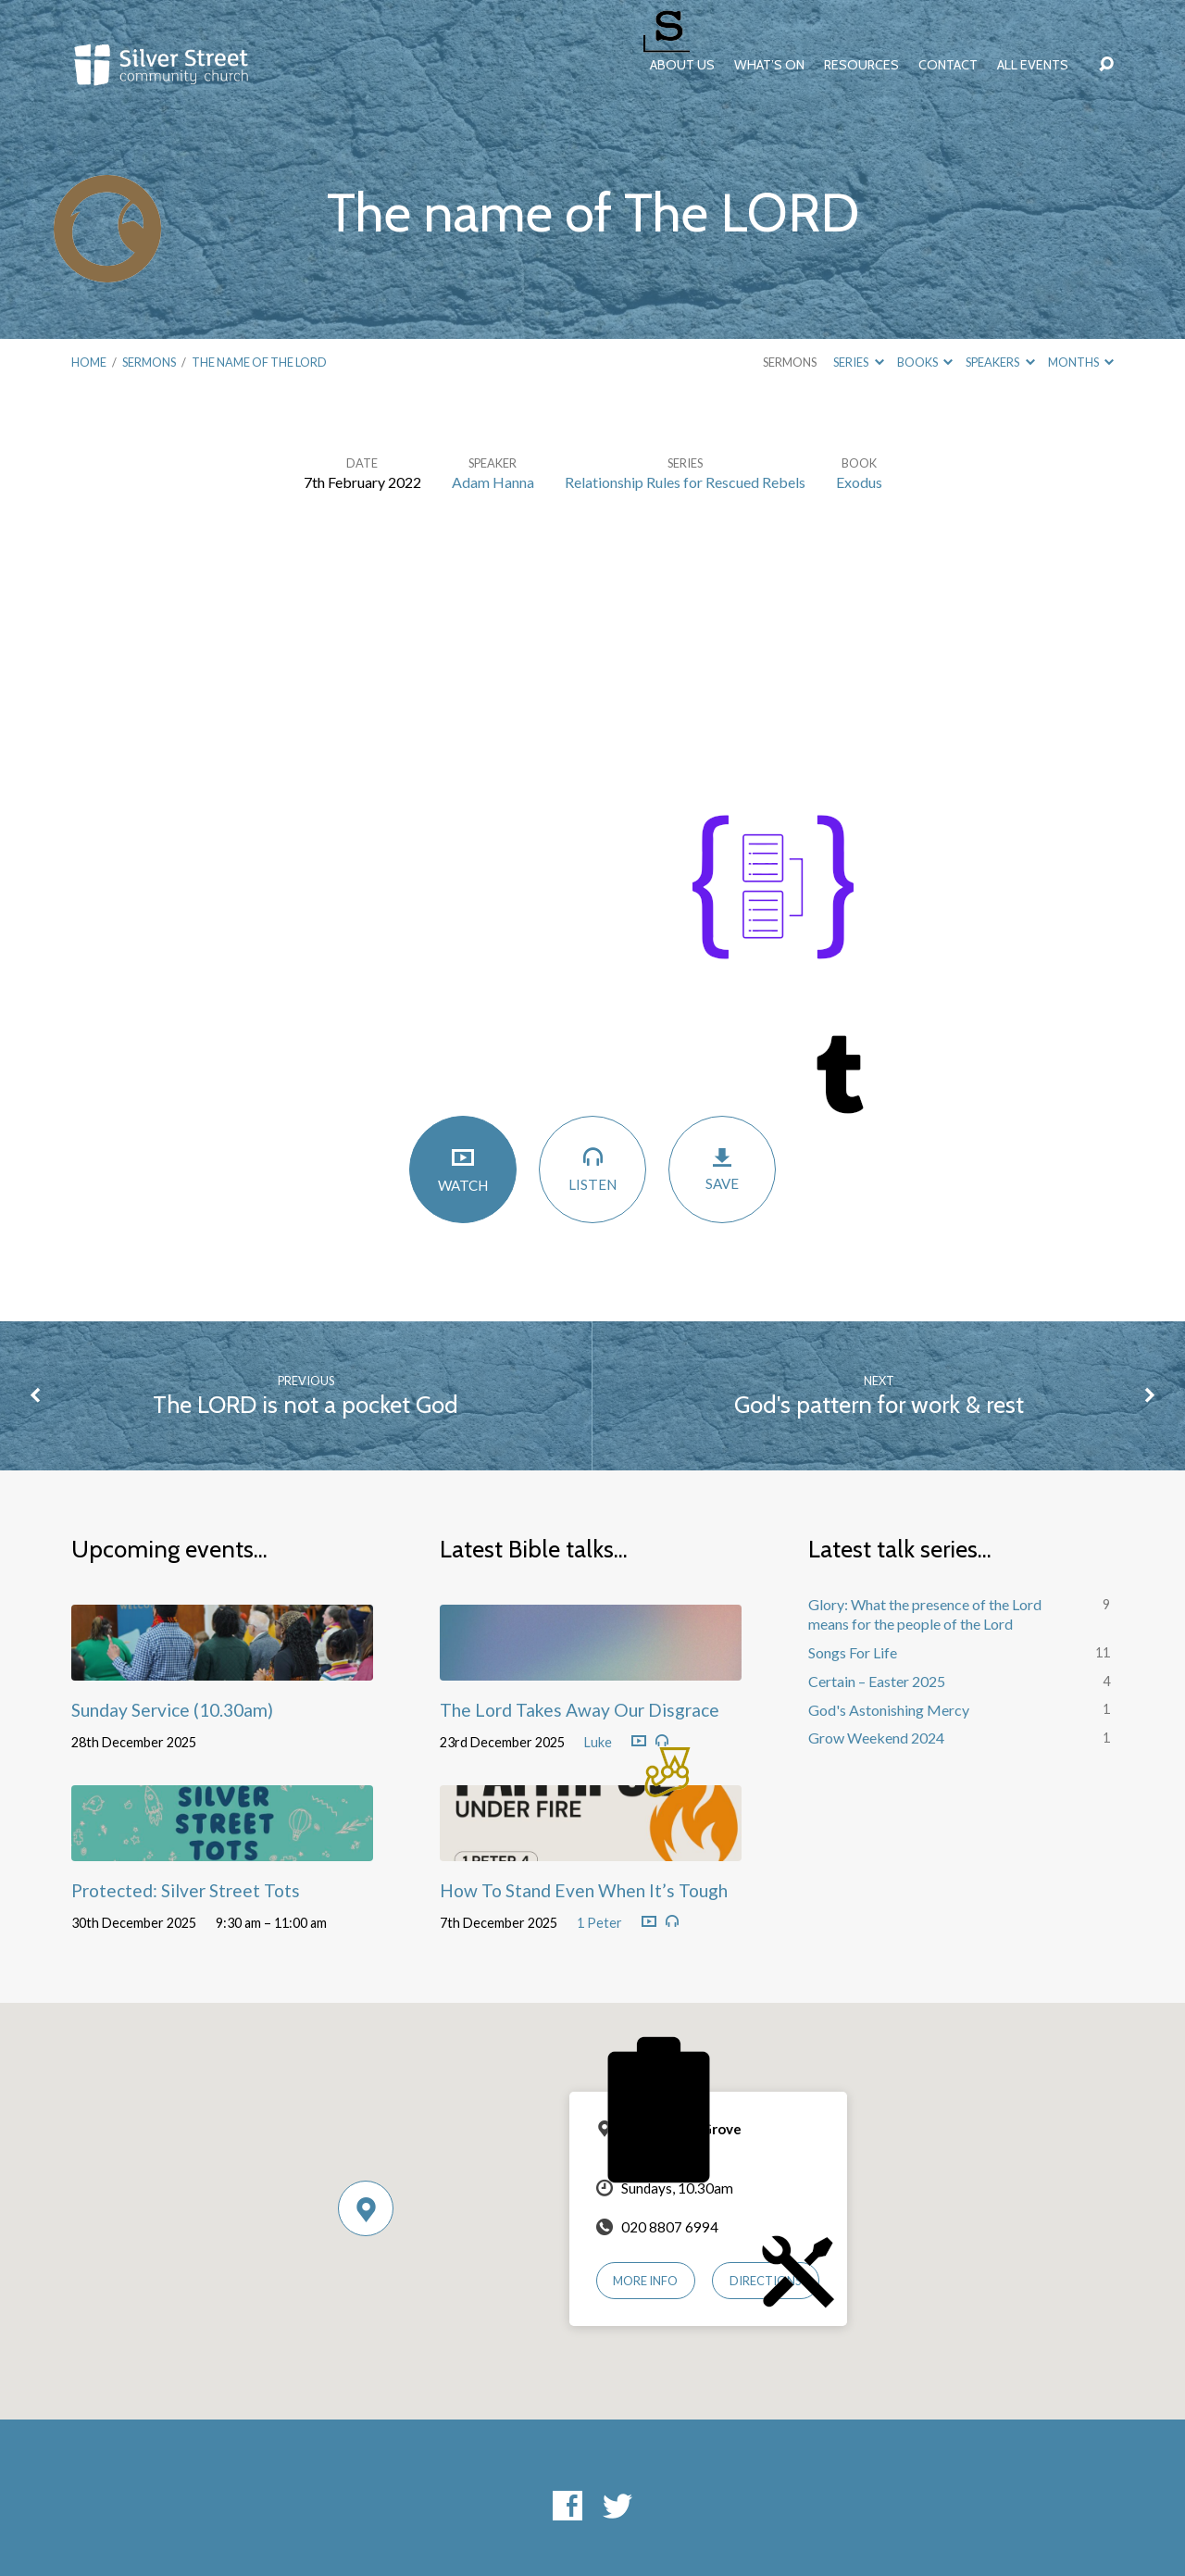 This screenshot has height=2576, width=1185. Describe the element at coordinates (667, 1772) in the screenshot. I see `jest testing framework logo` at that location.